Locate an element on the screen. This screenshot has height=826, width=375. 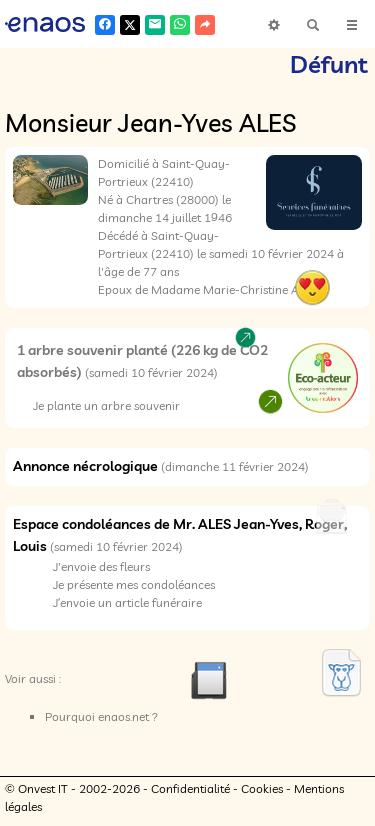
access miniSD card storage is located at coordinates (209, 680).